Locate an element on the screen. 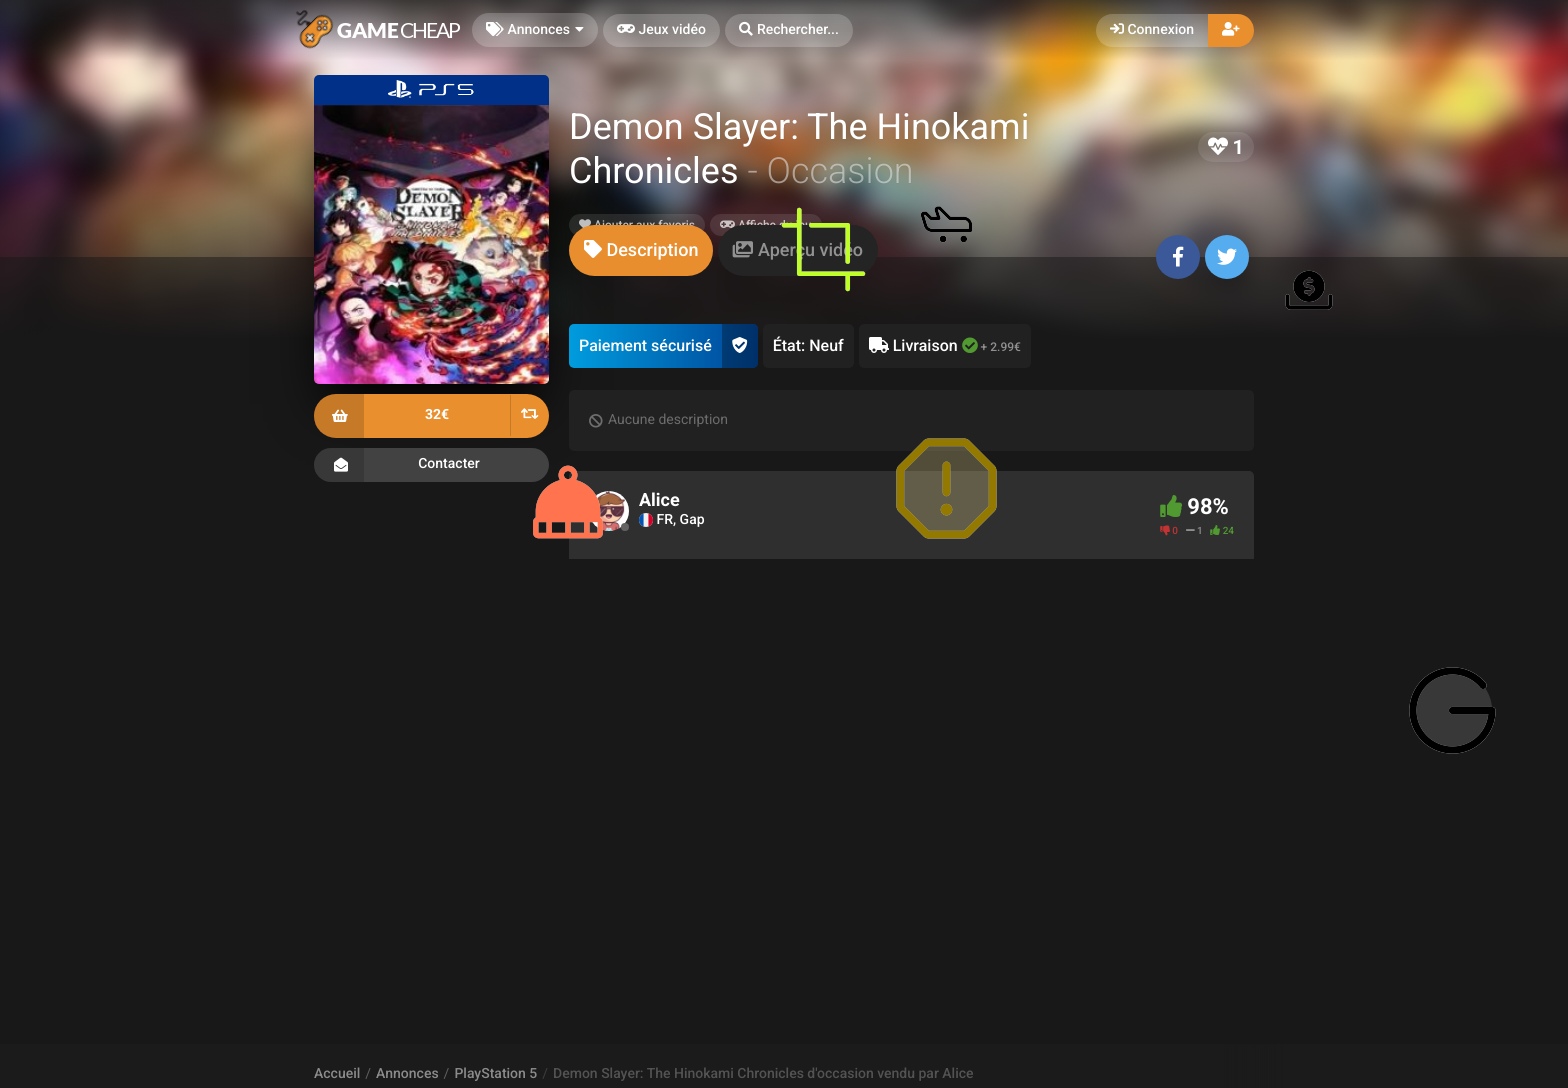 Image resolution: width=1568 pixels, height=1088 pixels. indicates a warning or critical alert is located at coordinates (946, 488).